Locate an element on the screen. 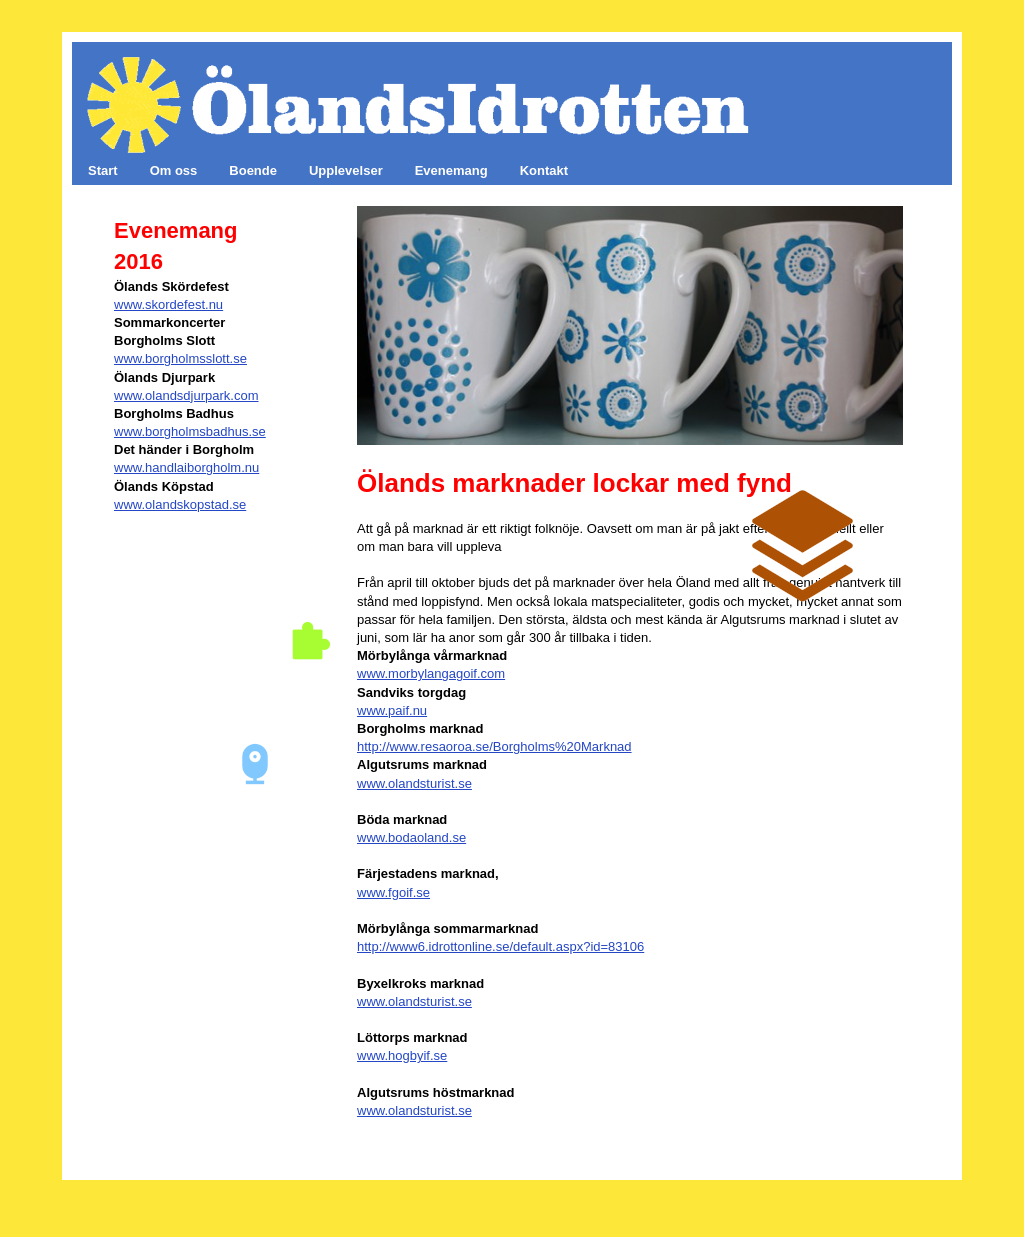 Image resolution: width=1024 pixels, height=1237 pixels. access plugins or extensions is located at coordinates (309, 642).